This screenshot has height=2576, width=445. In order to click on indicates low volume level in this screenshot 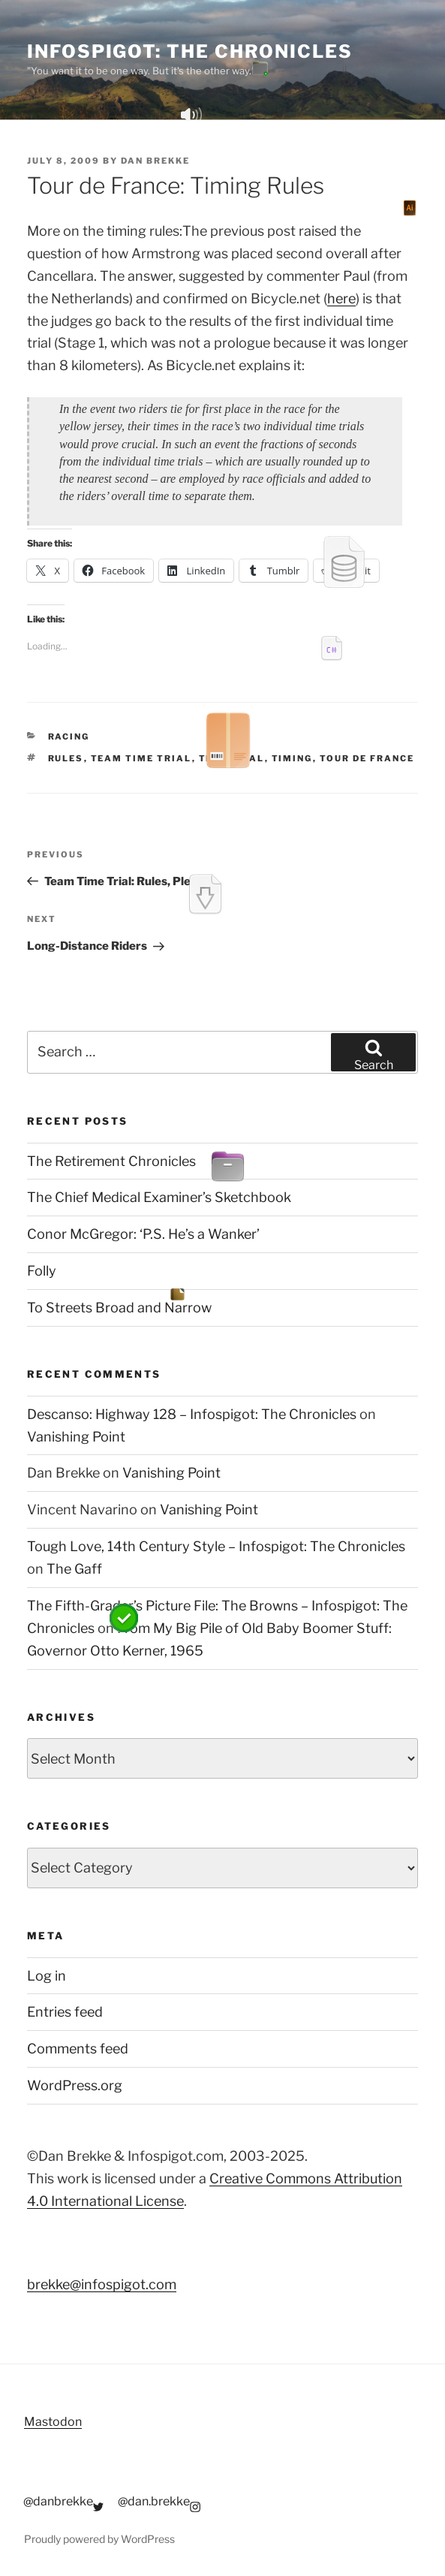, I will do `click(191, 115)`.